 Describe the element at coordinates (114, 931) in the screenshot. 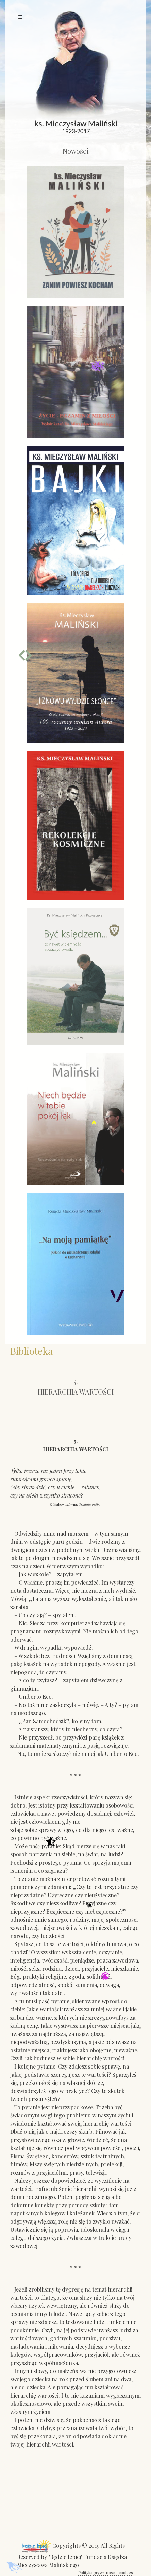

I see `open brave browser` at that location.